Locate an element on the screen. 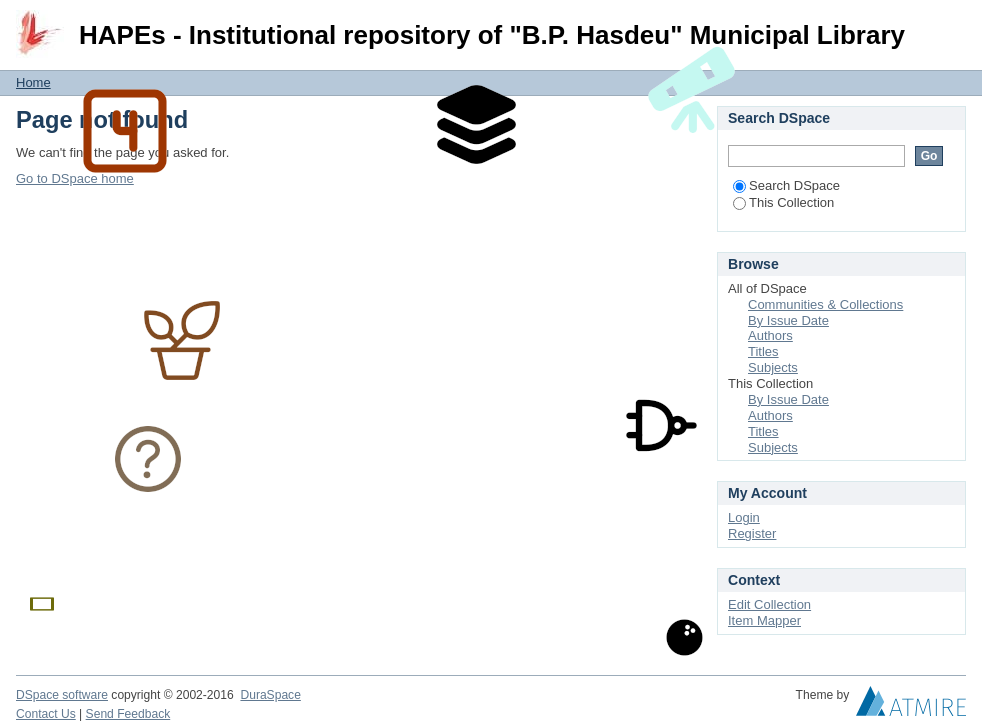 This screenshot has height=726, width=982. select option 4 from a numbered list is located at coordinates (125, 131).